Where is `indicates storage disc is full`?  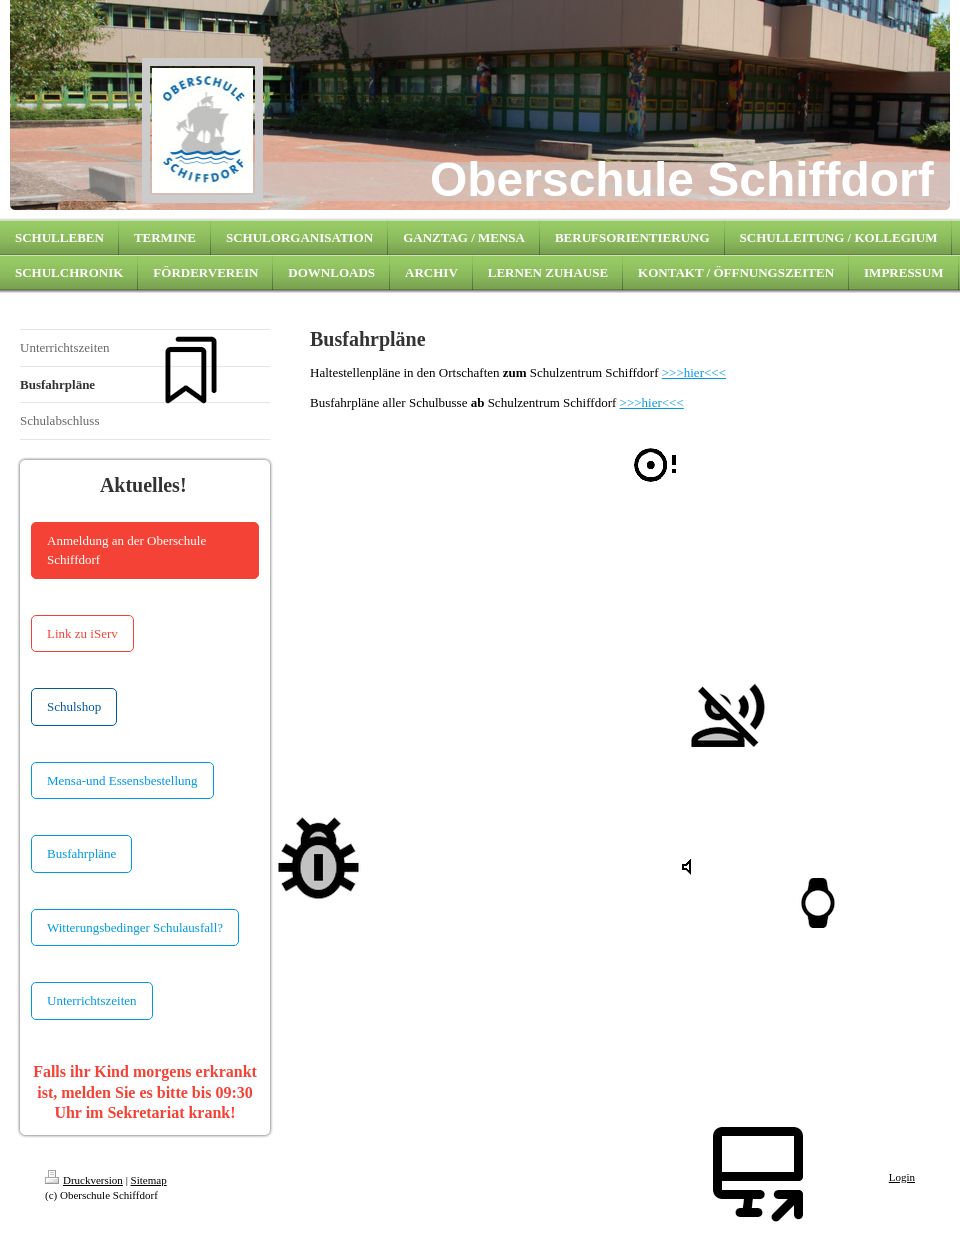
indicates storage disc is full is located at coordinates (655, 465).